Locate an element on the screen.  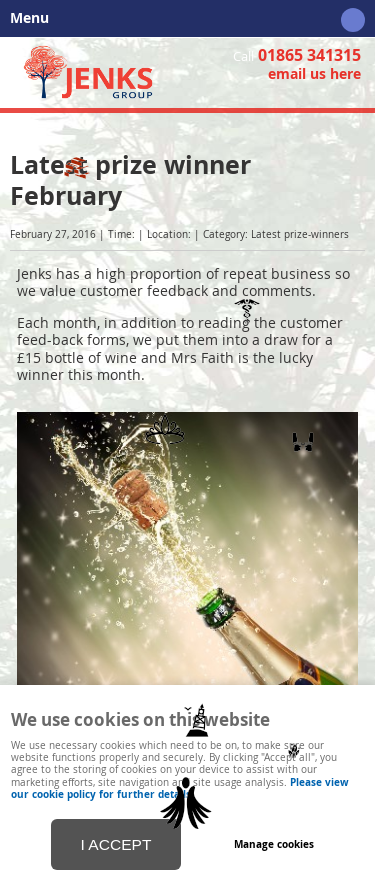
indicates royalty or premium status is located at coordinates (165, 432).